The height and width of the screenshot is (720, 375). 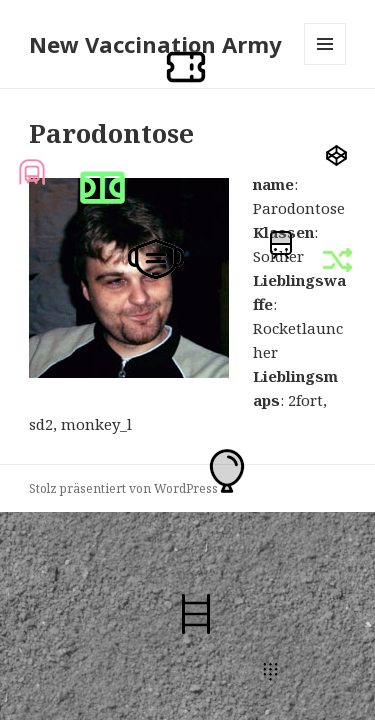 What do you see at coordinates (196, 614) in the screenshot?
I see `access step-by-step instructions or tutorials` at bounding box center [196, 614].